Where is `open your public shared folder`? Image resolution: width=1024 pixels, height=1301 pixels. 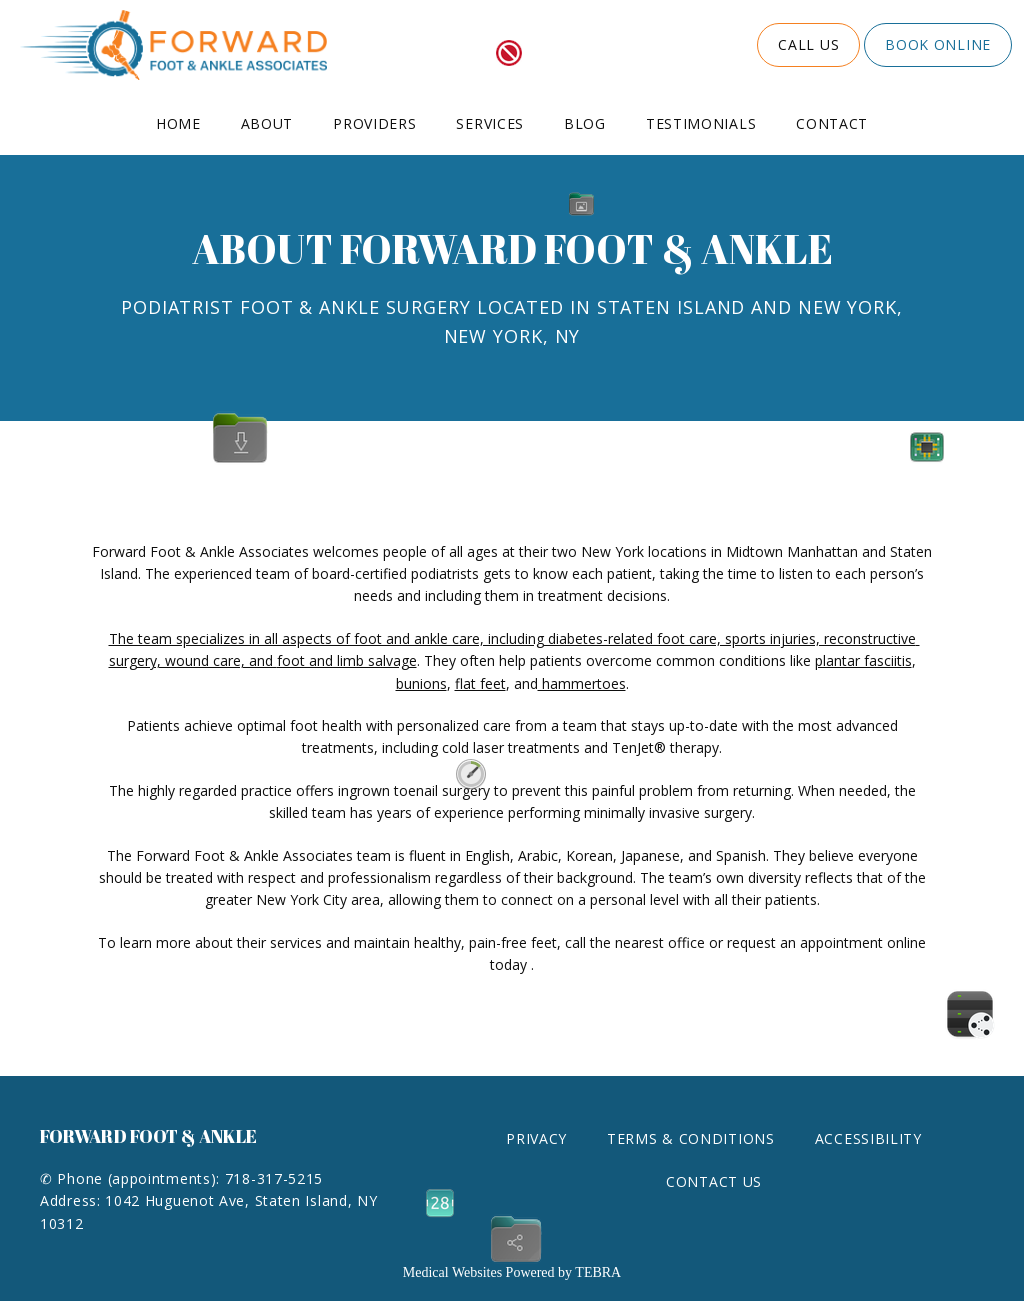 open your public shared folder is located at coordinates (516, 1239).